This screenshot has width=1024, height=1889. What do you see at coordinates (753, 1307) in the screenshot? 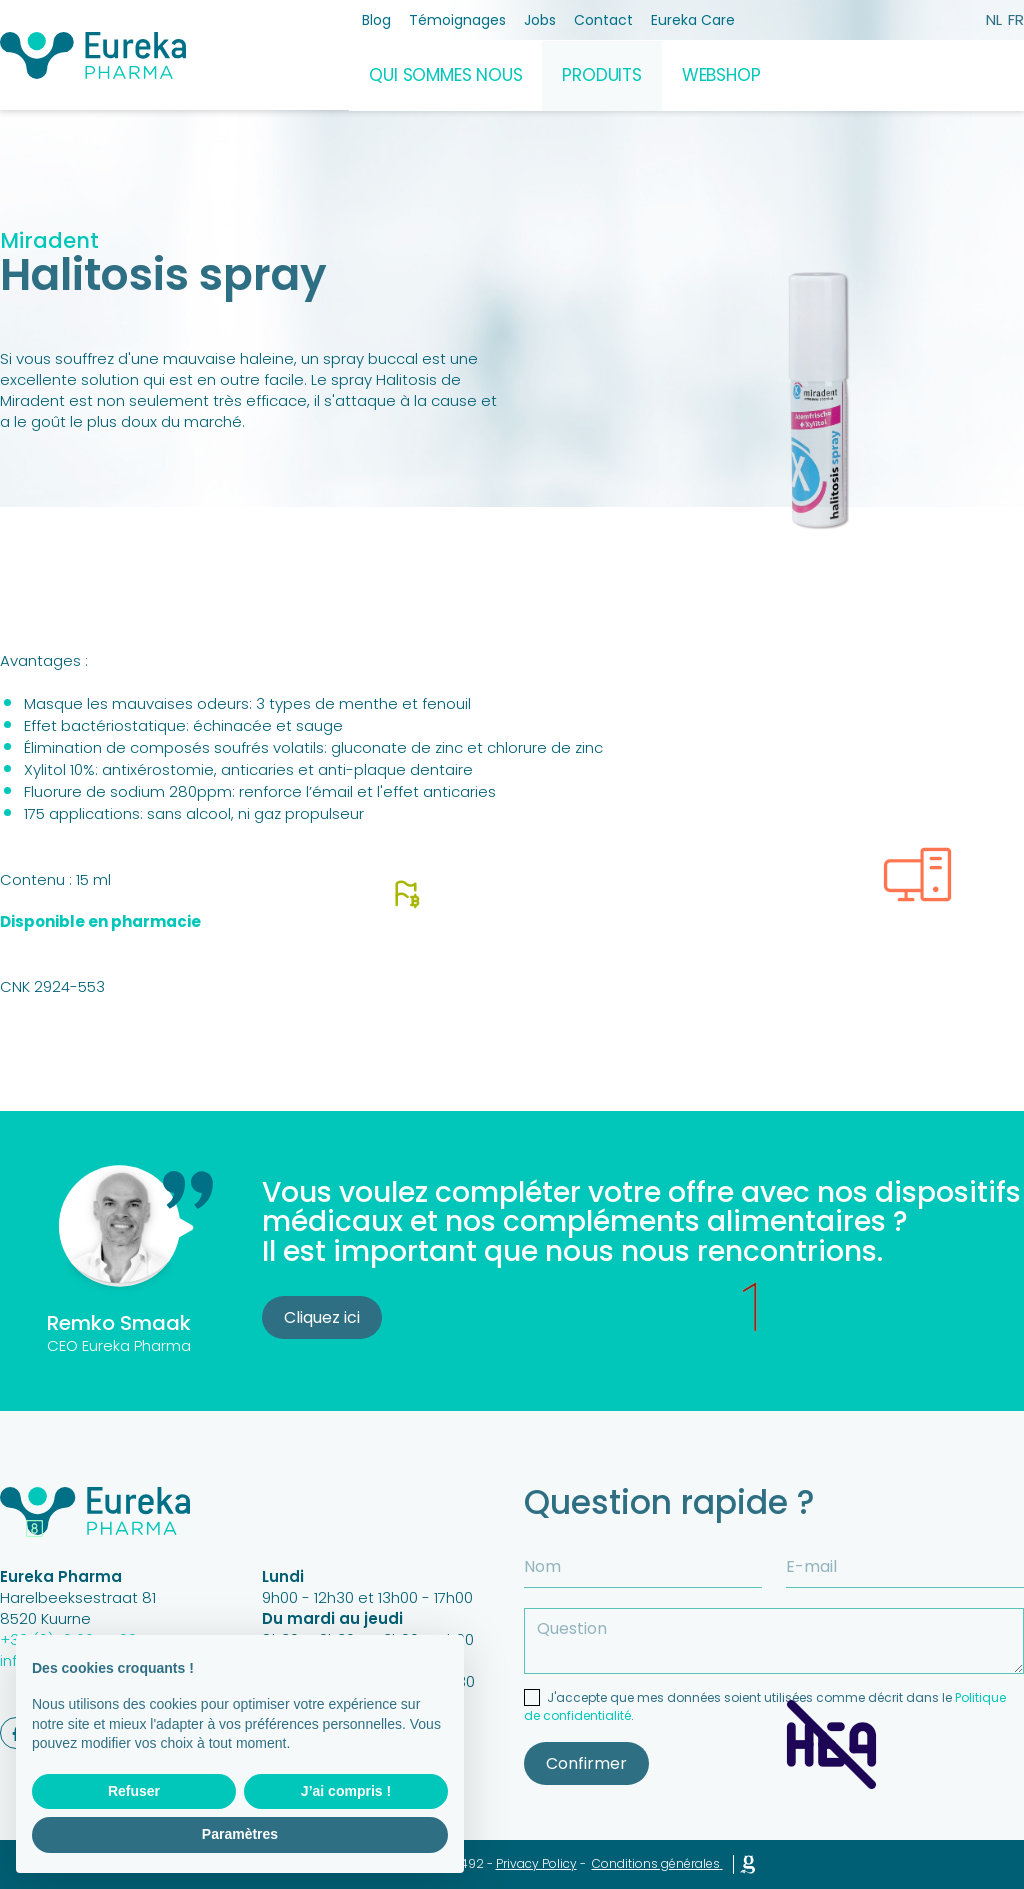
I see `indicates first place or top ranking` at bounding box center [753, 1307].